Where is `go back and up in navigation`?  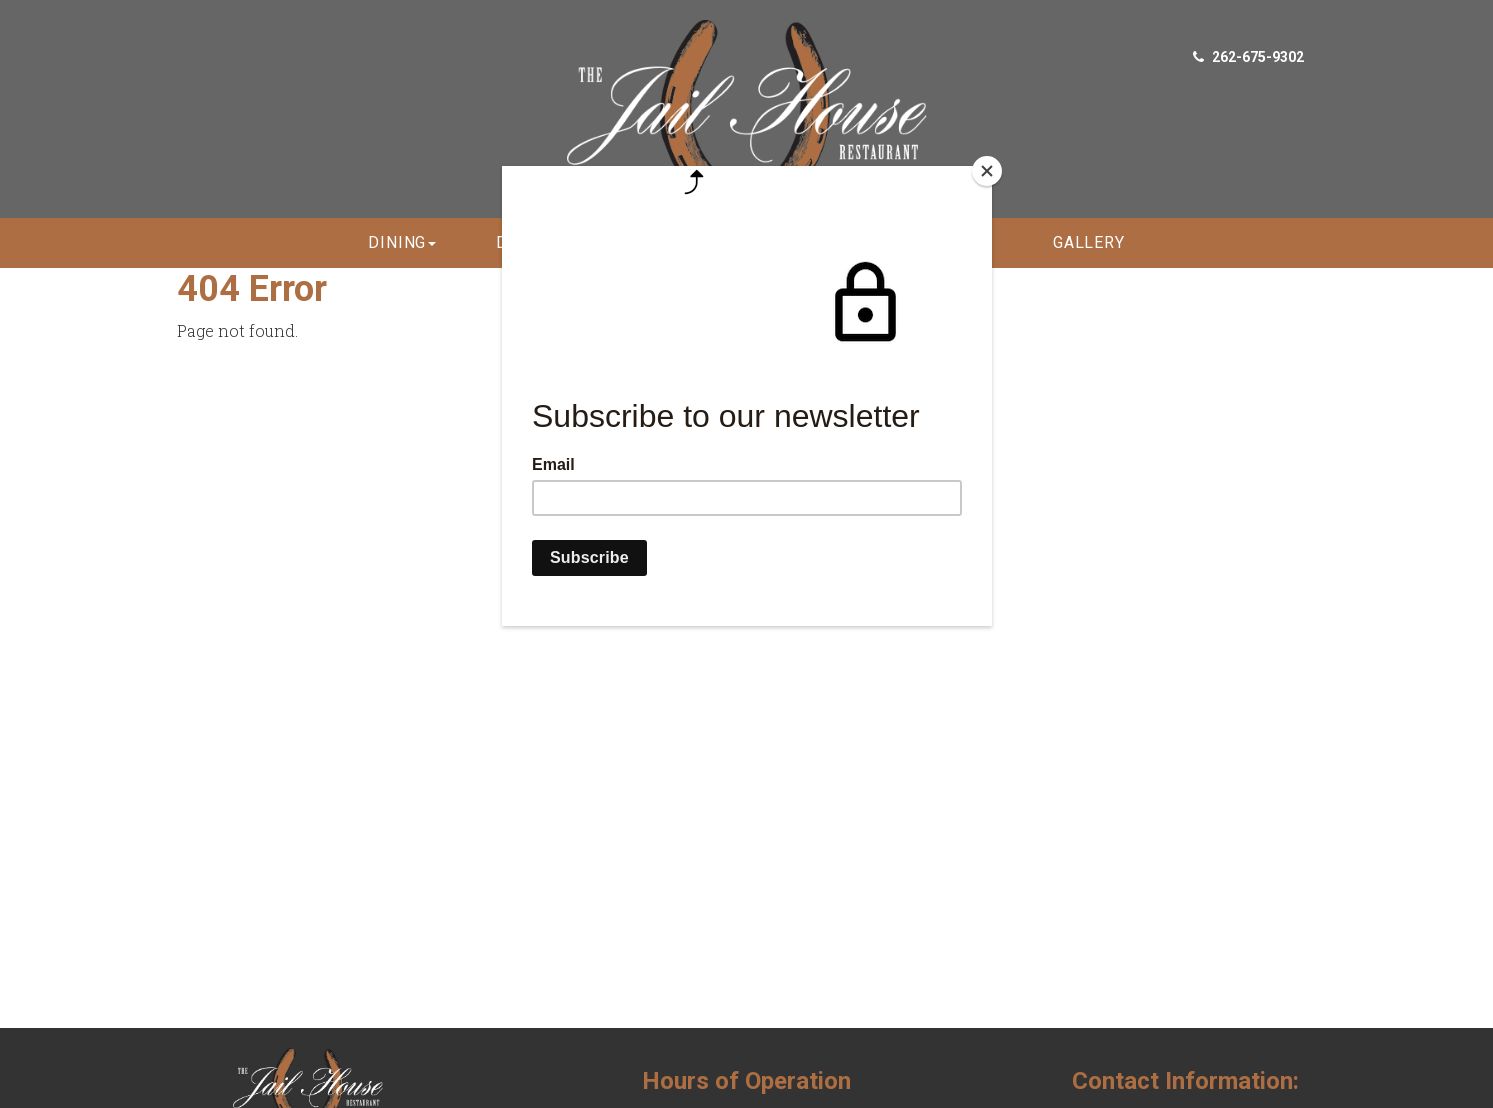
go back and up in navigation is located at coordinates (694, 182).